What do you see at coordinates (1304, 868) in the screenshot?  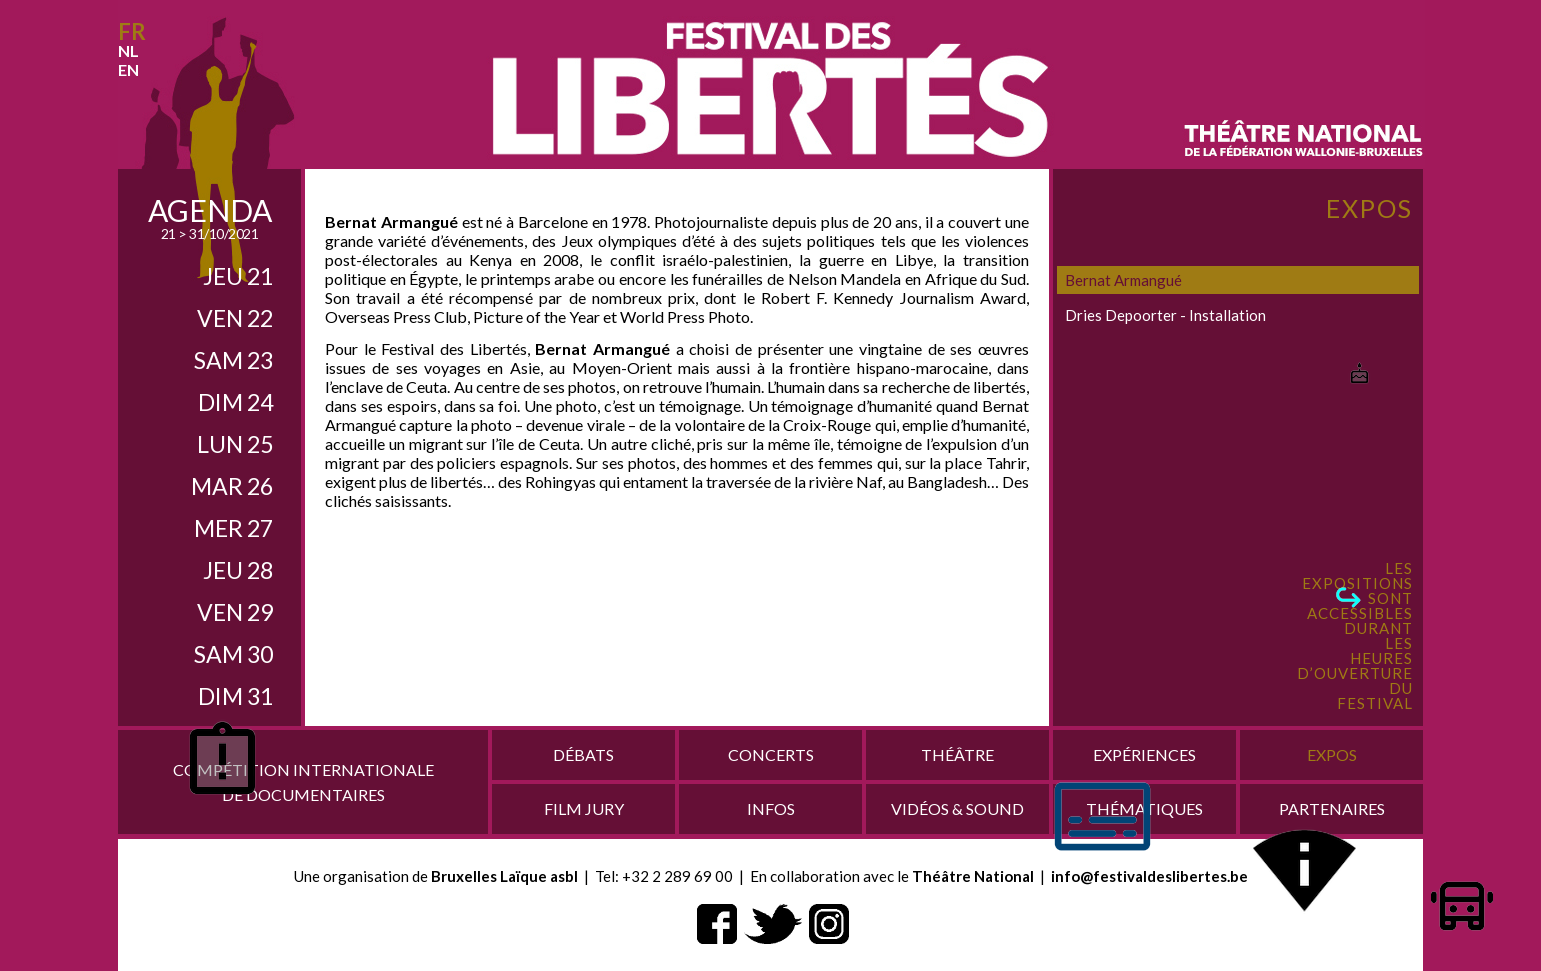 I see `view wifi network information` at bounding box center [1304, 868].